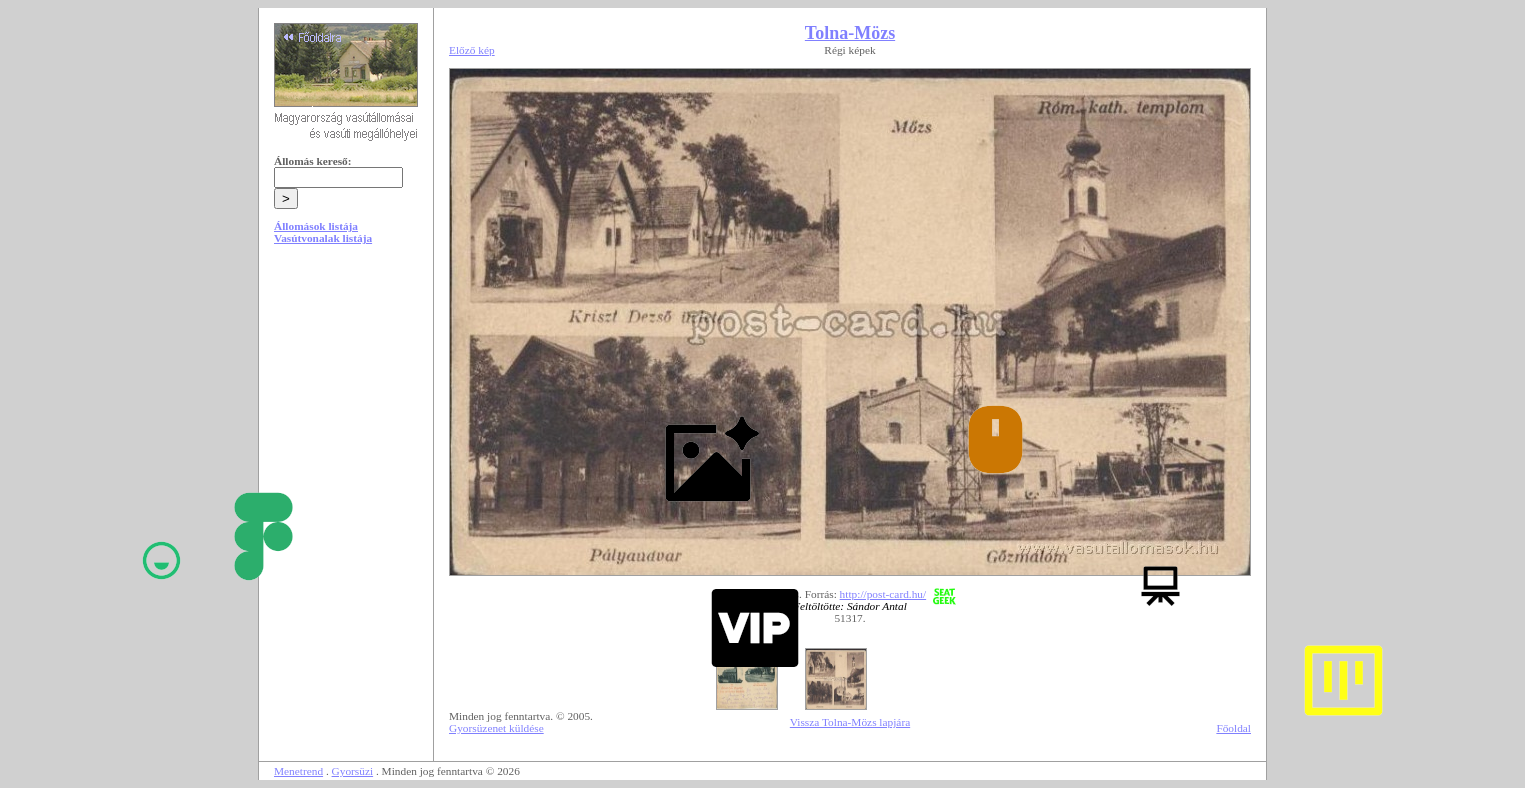 This screenshot has width=1525, height=788. I want to click on enhance image with AI, so click(708, 463).